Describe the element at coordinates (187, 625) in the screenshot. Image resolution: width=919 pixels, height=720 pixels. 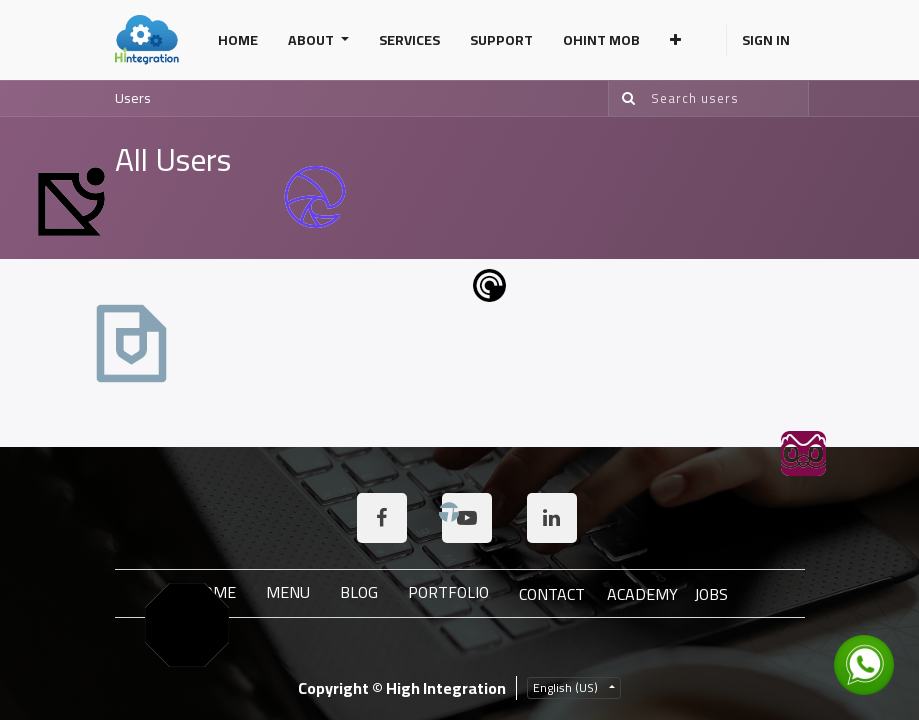
I see `stop or warning indicator` at that location.